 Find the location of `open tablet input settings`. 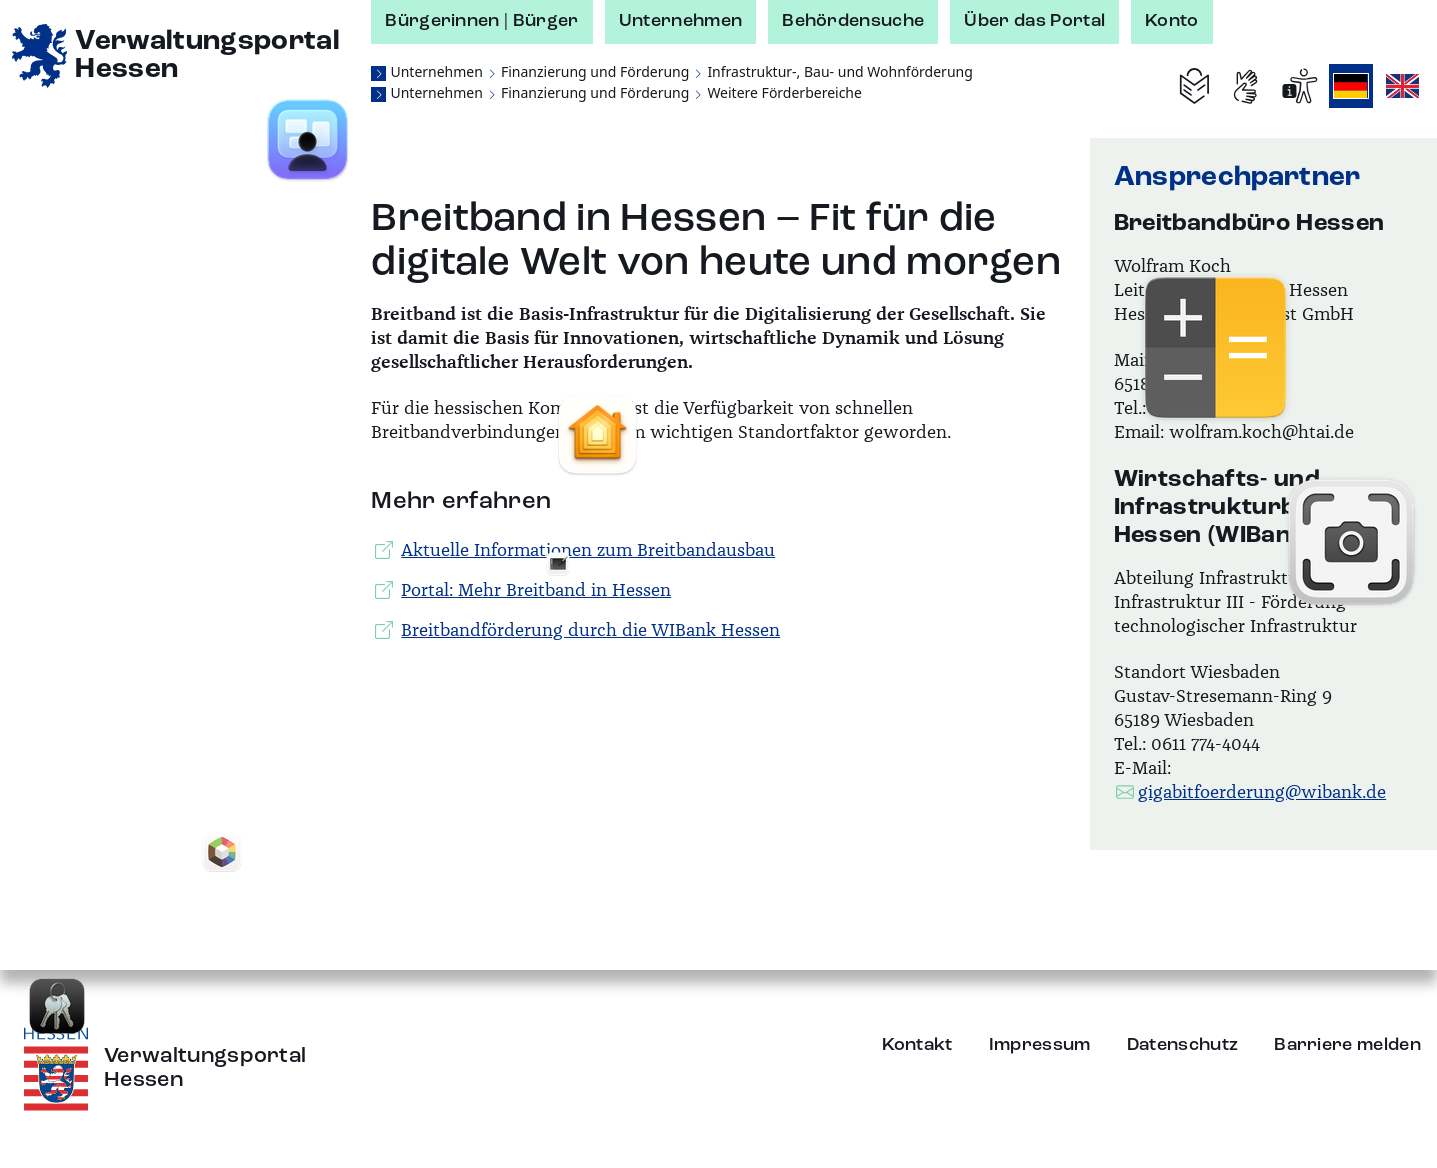

open tablet input settings is located at coordinates (558, 564).